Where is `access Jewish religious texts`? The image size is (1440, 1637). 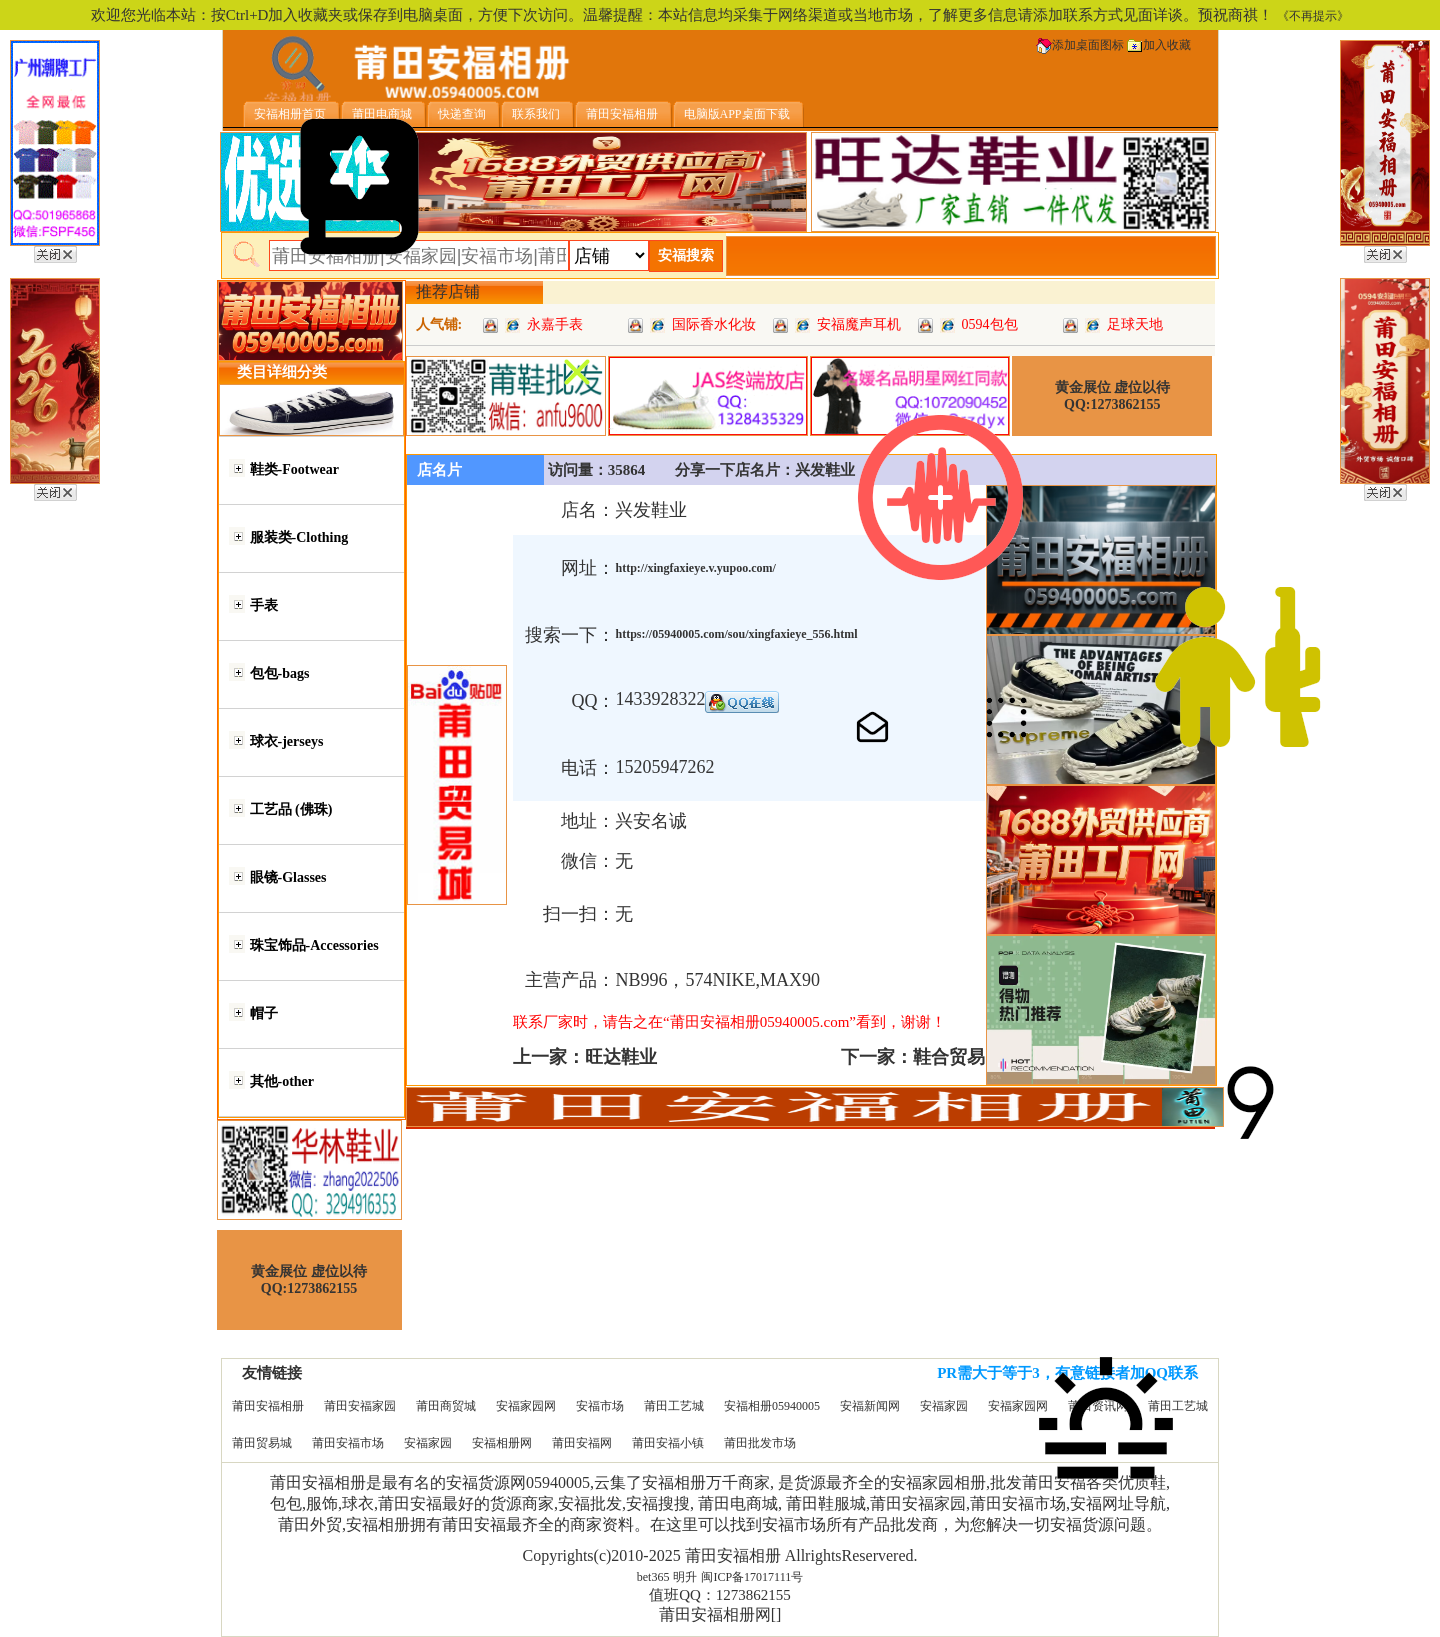 access Jewish religious texts is located at coordinates (359, 186).